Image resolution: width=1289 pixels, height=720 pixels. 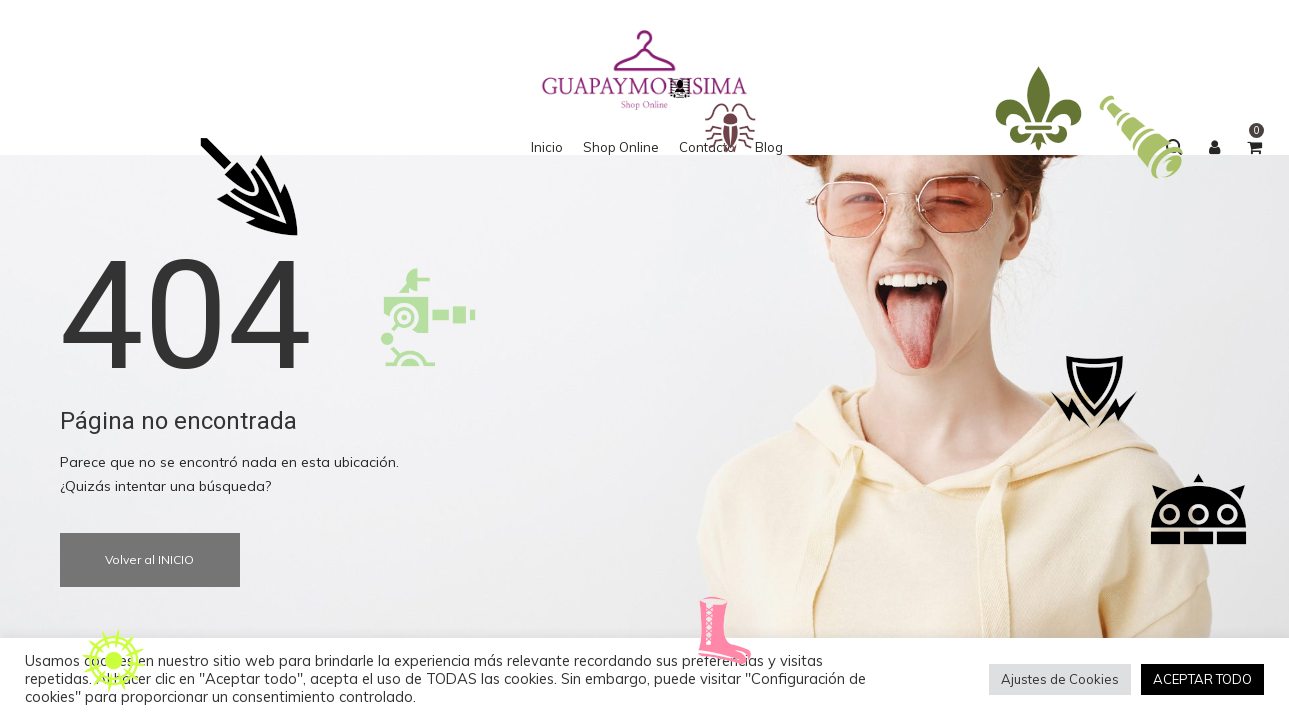 I want to click on activate power shield or energy protection, so click(x=1094, y=389).